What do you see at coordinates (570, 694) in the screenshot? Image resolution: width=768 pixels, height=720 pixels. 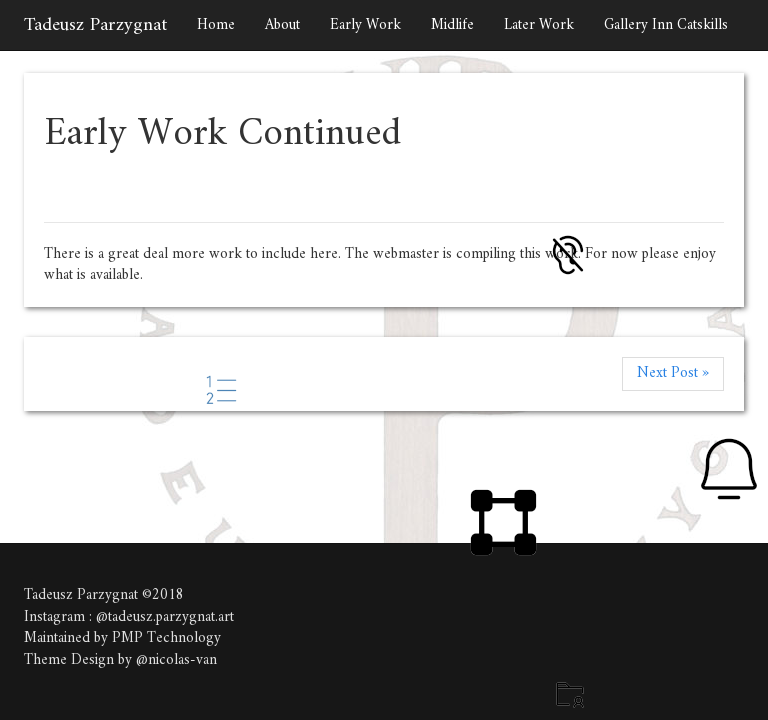 I see `access user-specific files` at bounding box center [570, 694].